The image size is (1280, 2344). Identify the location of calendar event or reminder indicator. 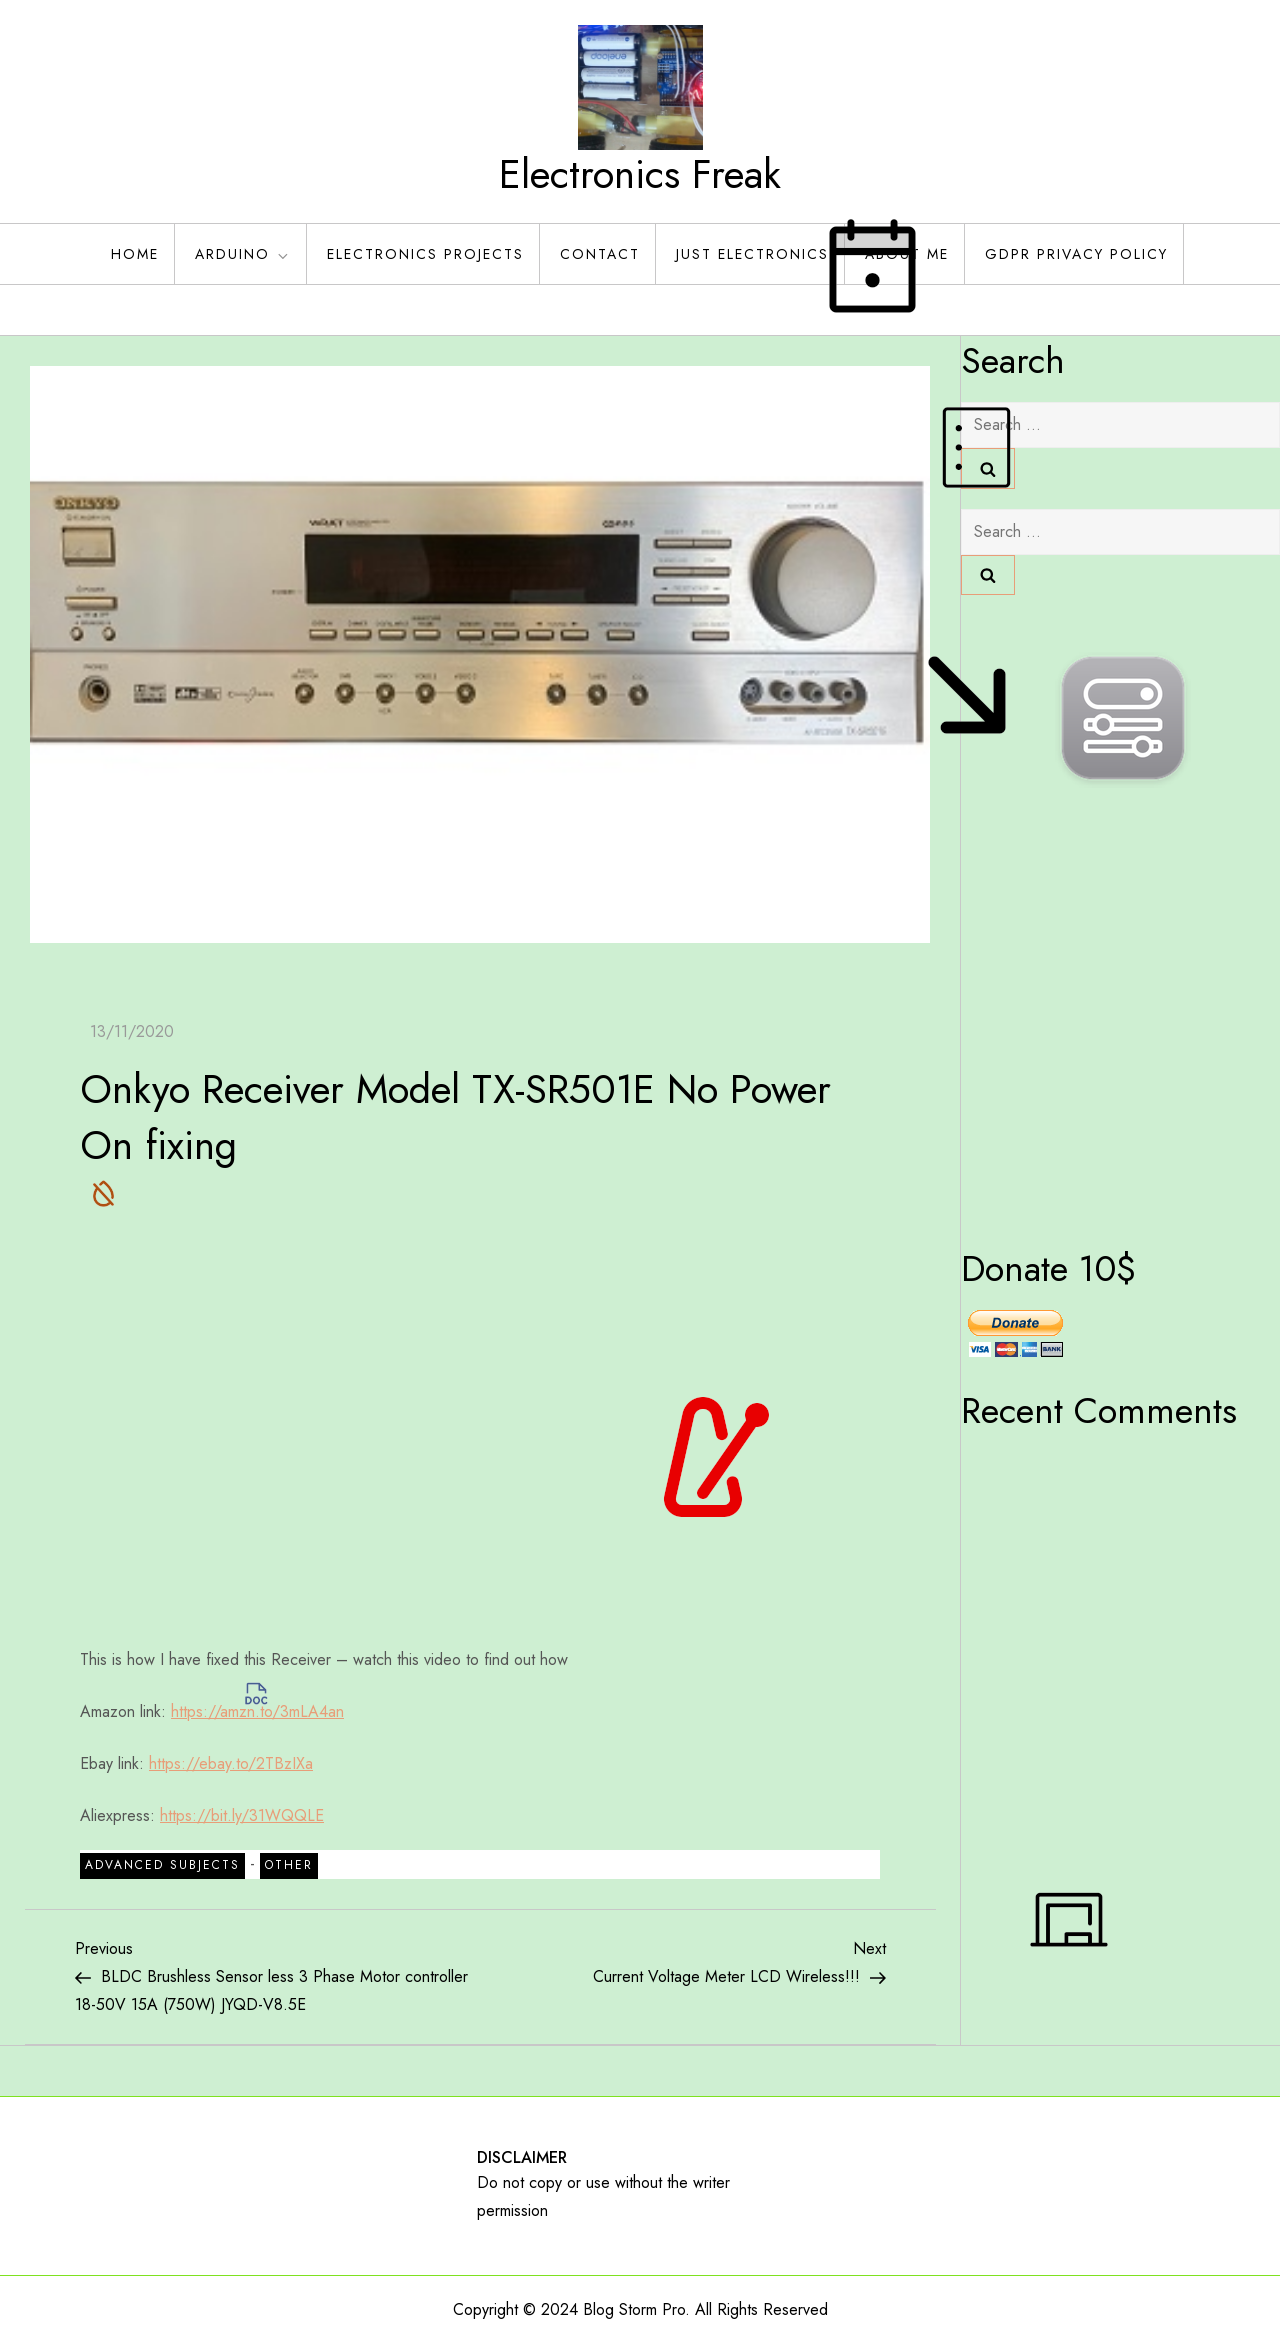
(872, 269).